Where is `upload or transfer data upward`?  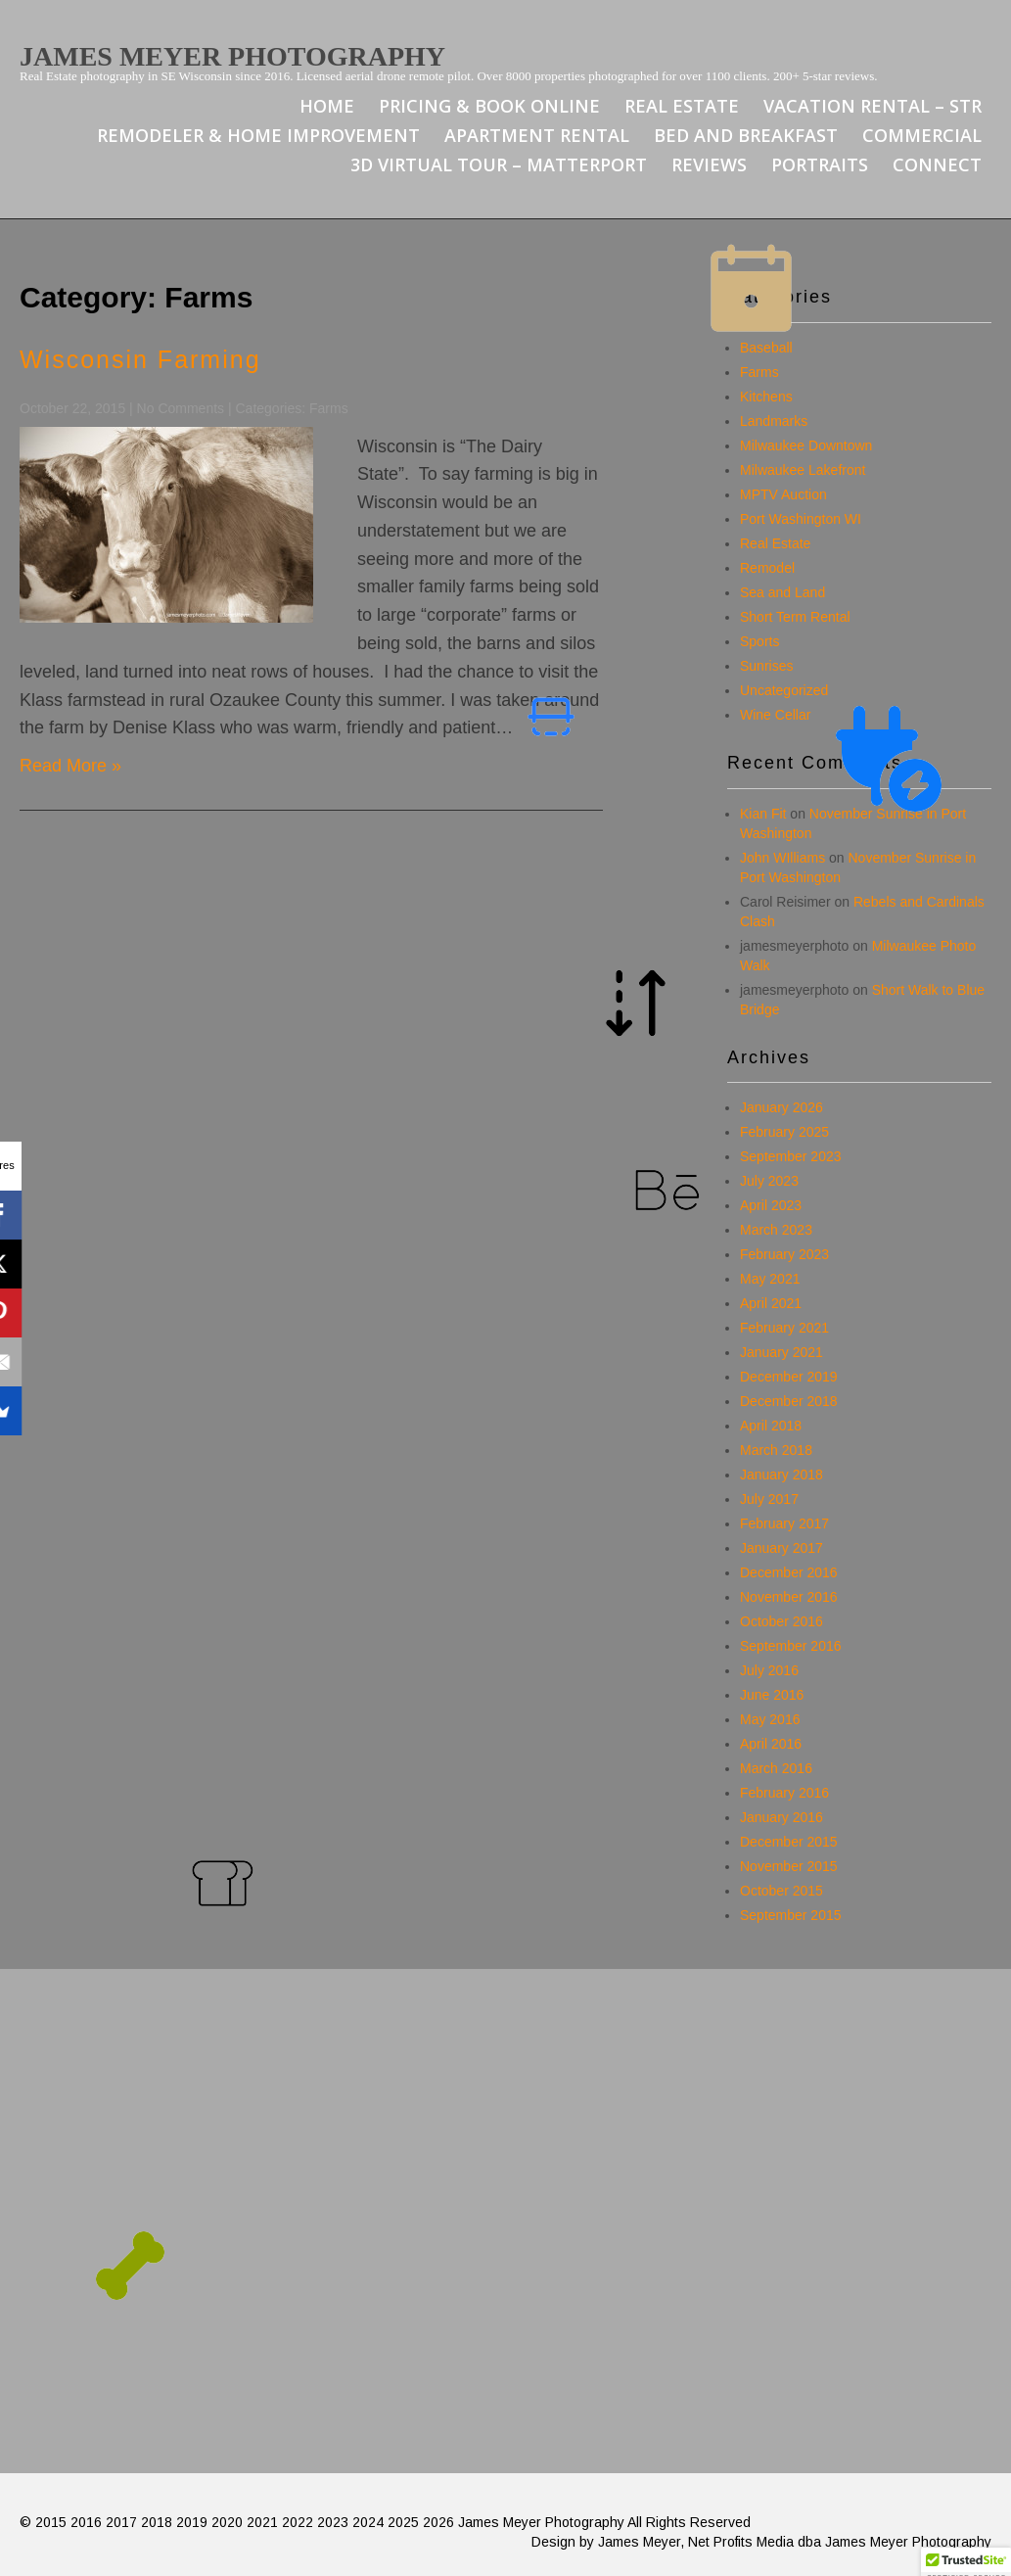 upload or transfer data upward is located at coordinates (635, 1003).